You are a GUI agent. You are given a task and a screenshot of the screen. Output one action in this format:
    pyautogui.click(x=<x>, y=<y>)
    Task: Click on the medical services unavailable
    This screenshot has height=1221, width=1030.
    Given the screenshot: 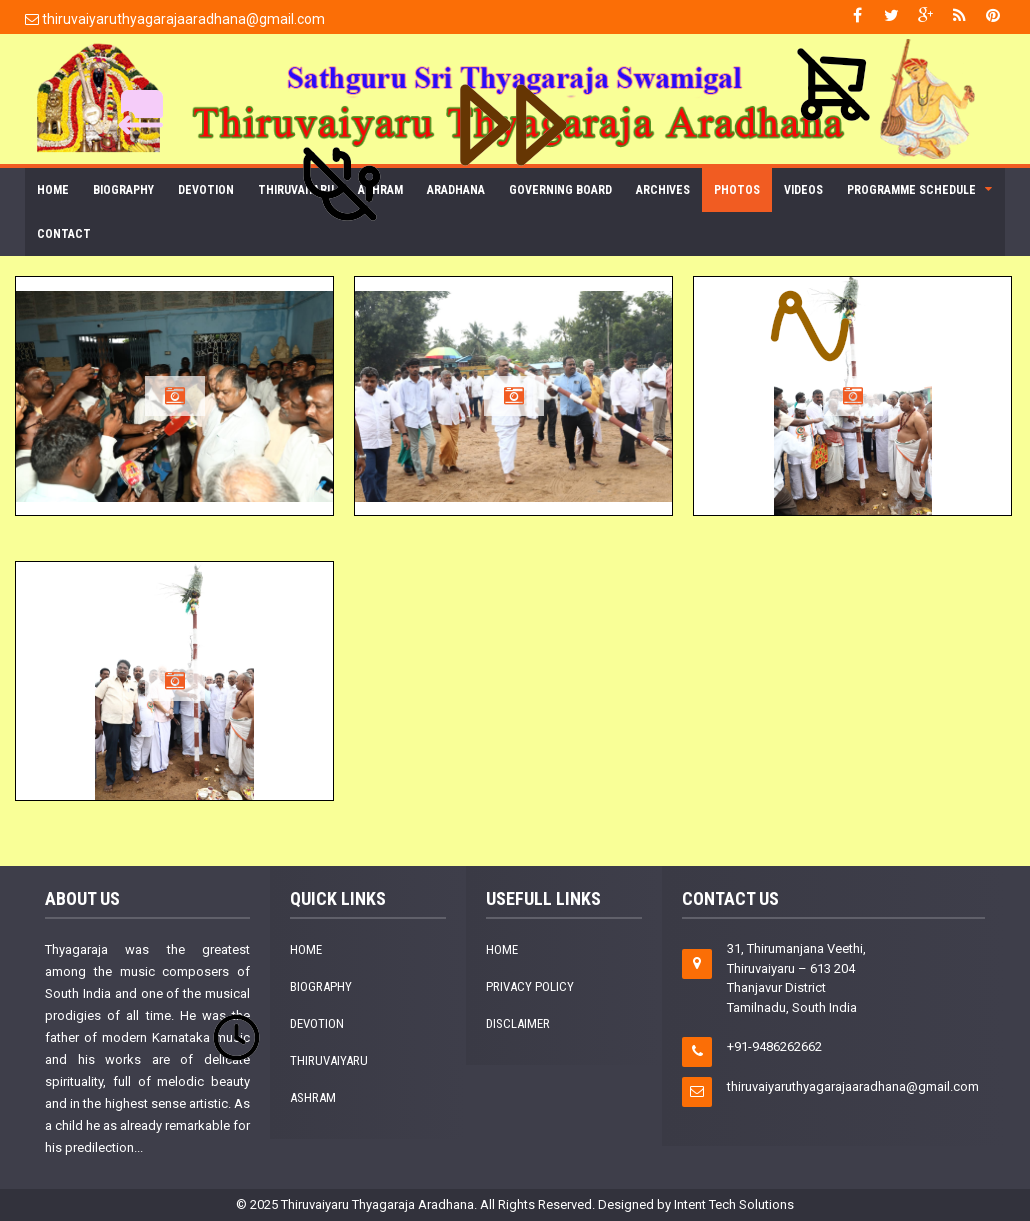 What is the action you would take?
    pyautogui.click(x=340, y=184)
    